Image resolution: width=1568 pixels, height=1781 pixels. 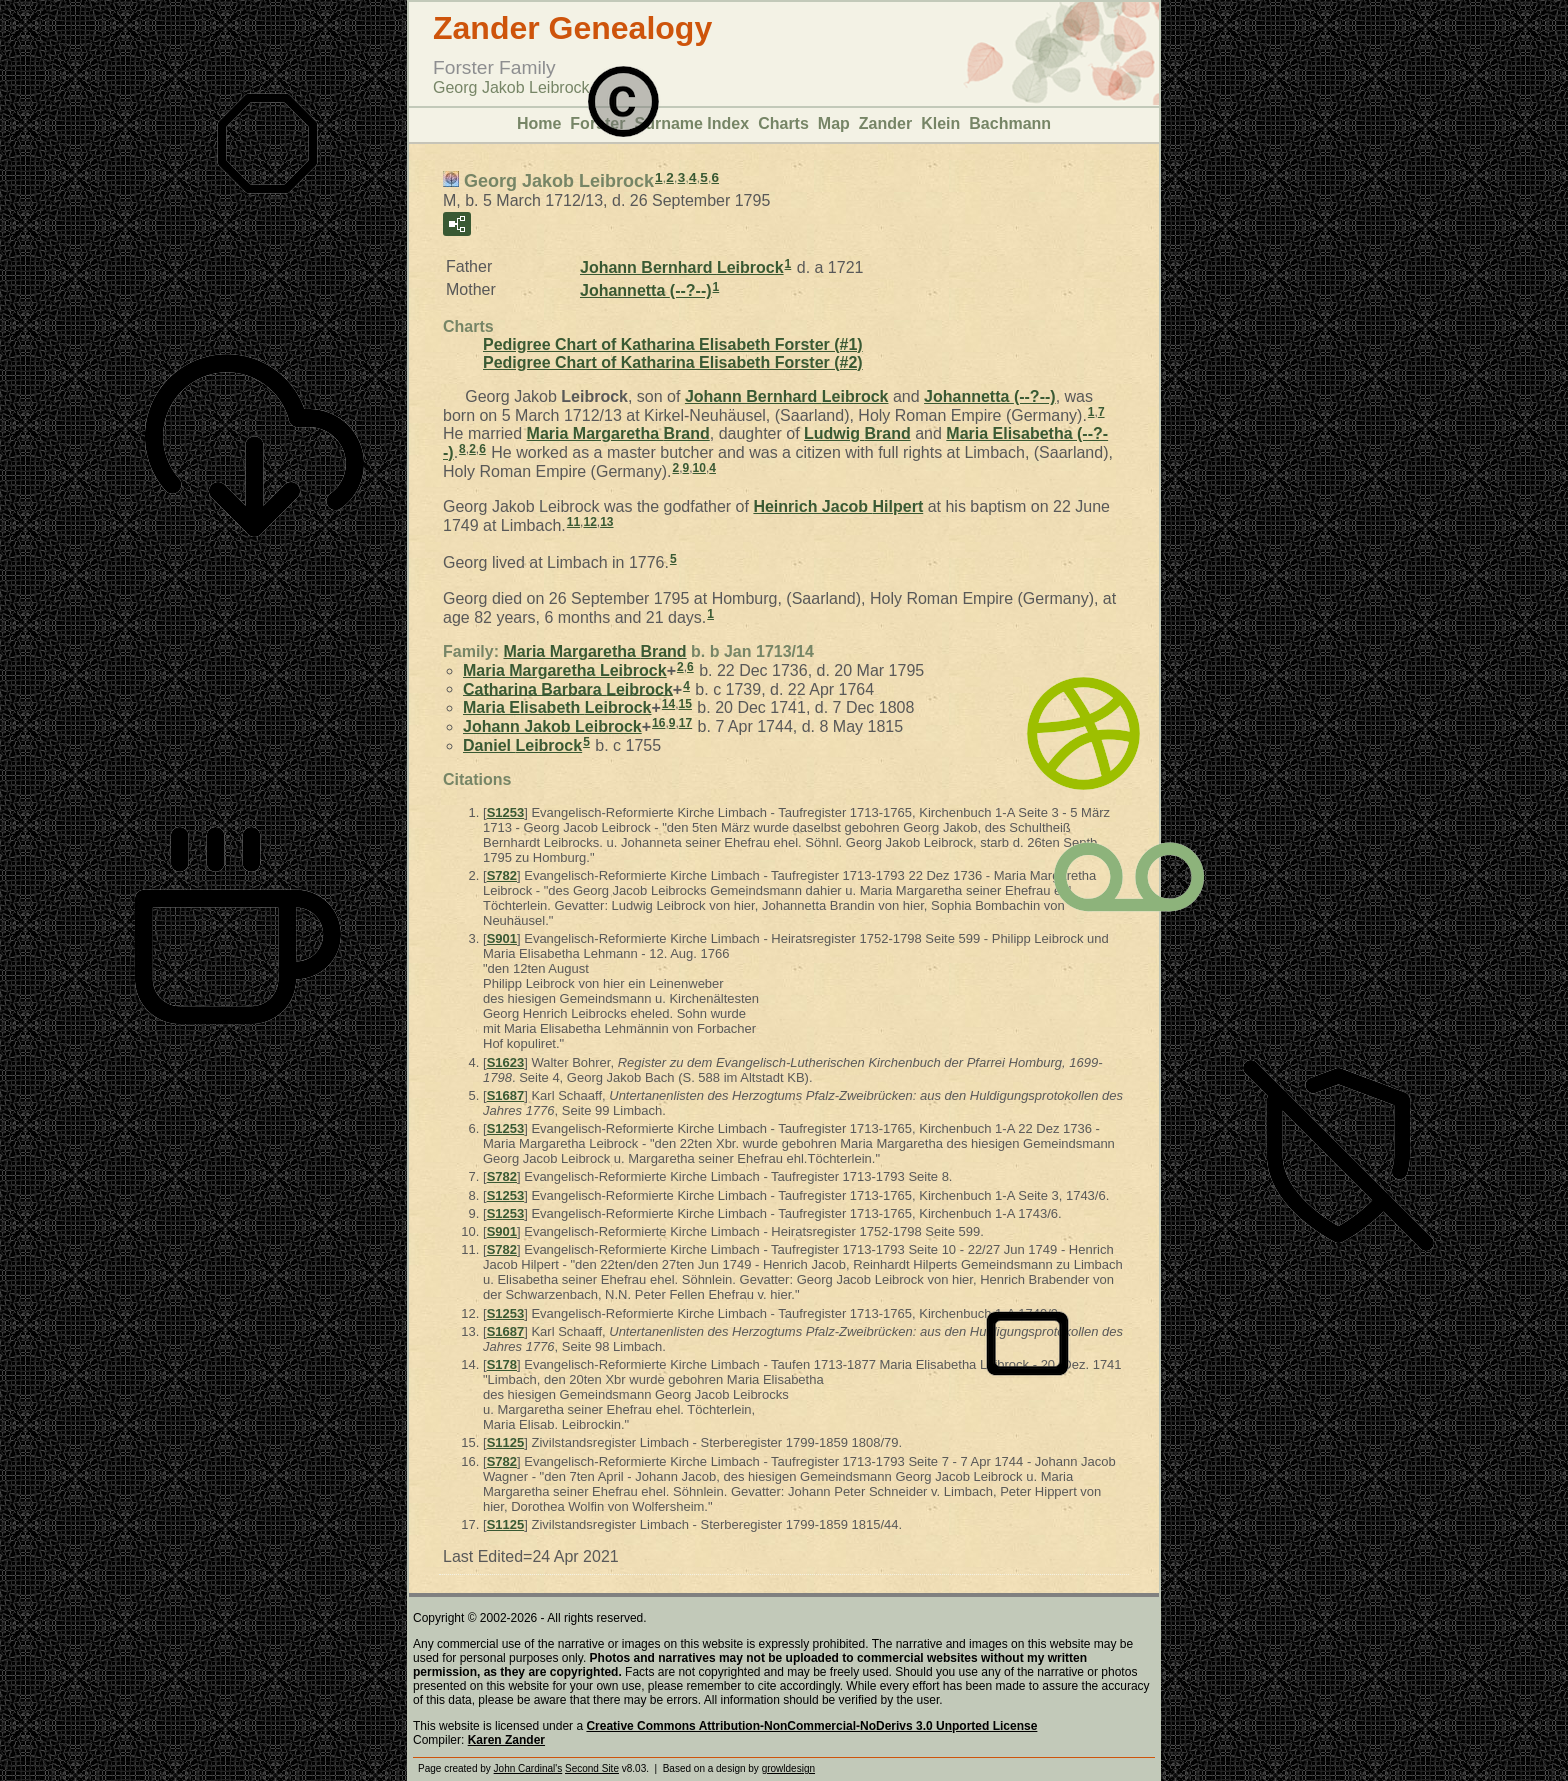 I want to click on crop image to landscape orientation, so click(x=1027, y=1343).